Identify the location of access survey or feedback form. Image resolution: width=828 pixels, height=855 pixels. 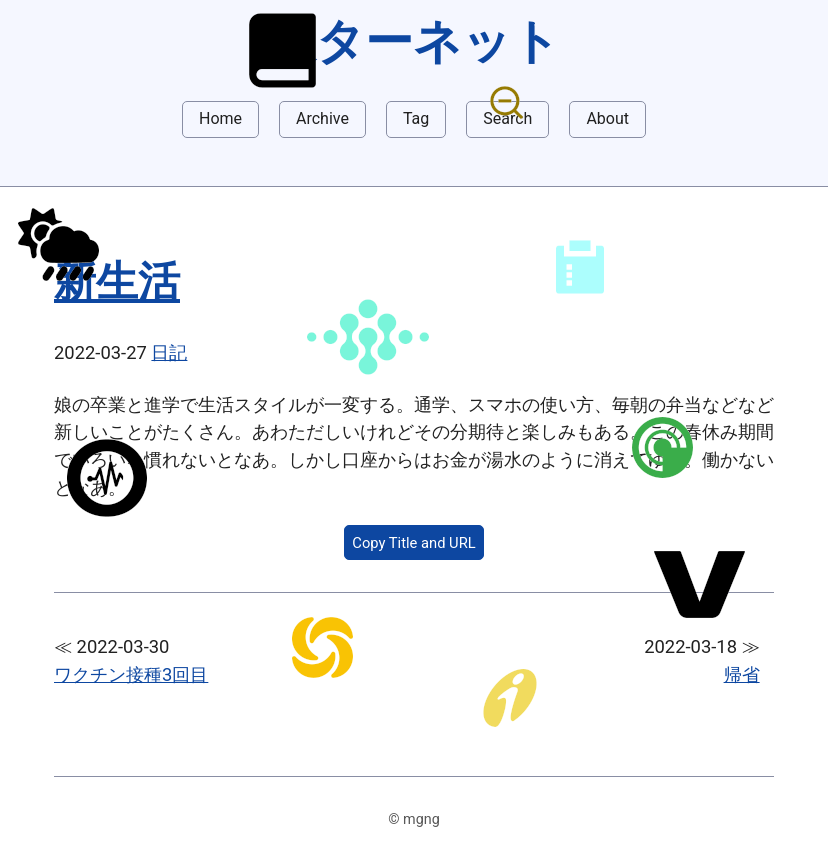
(580, 267).